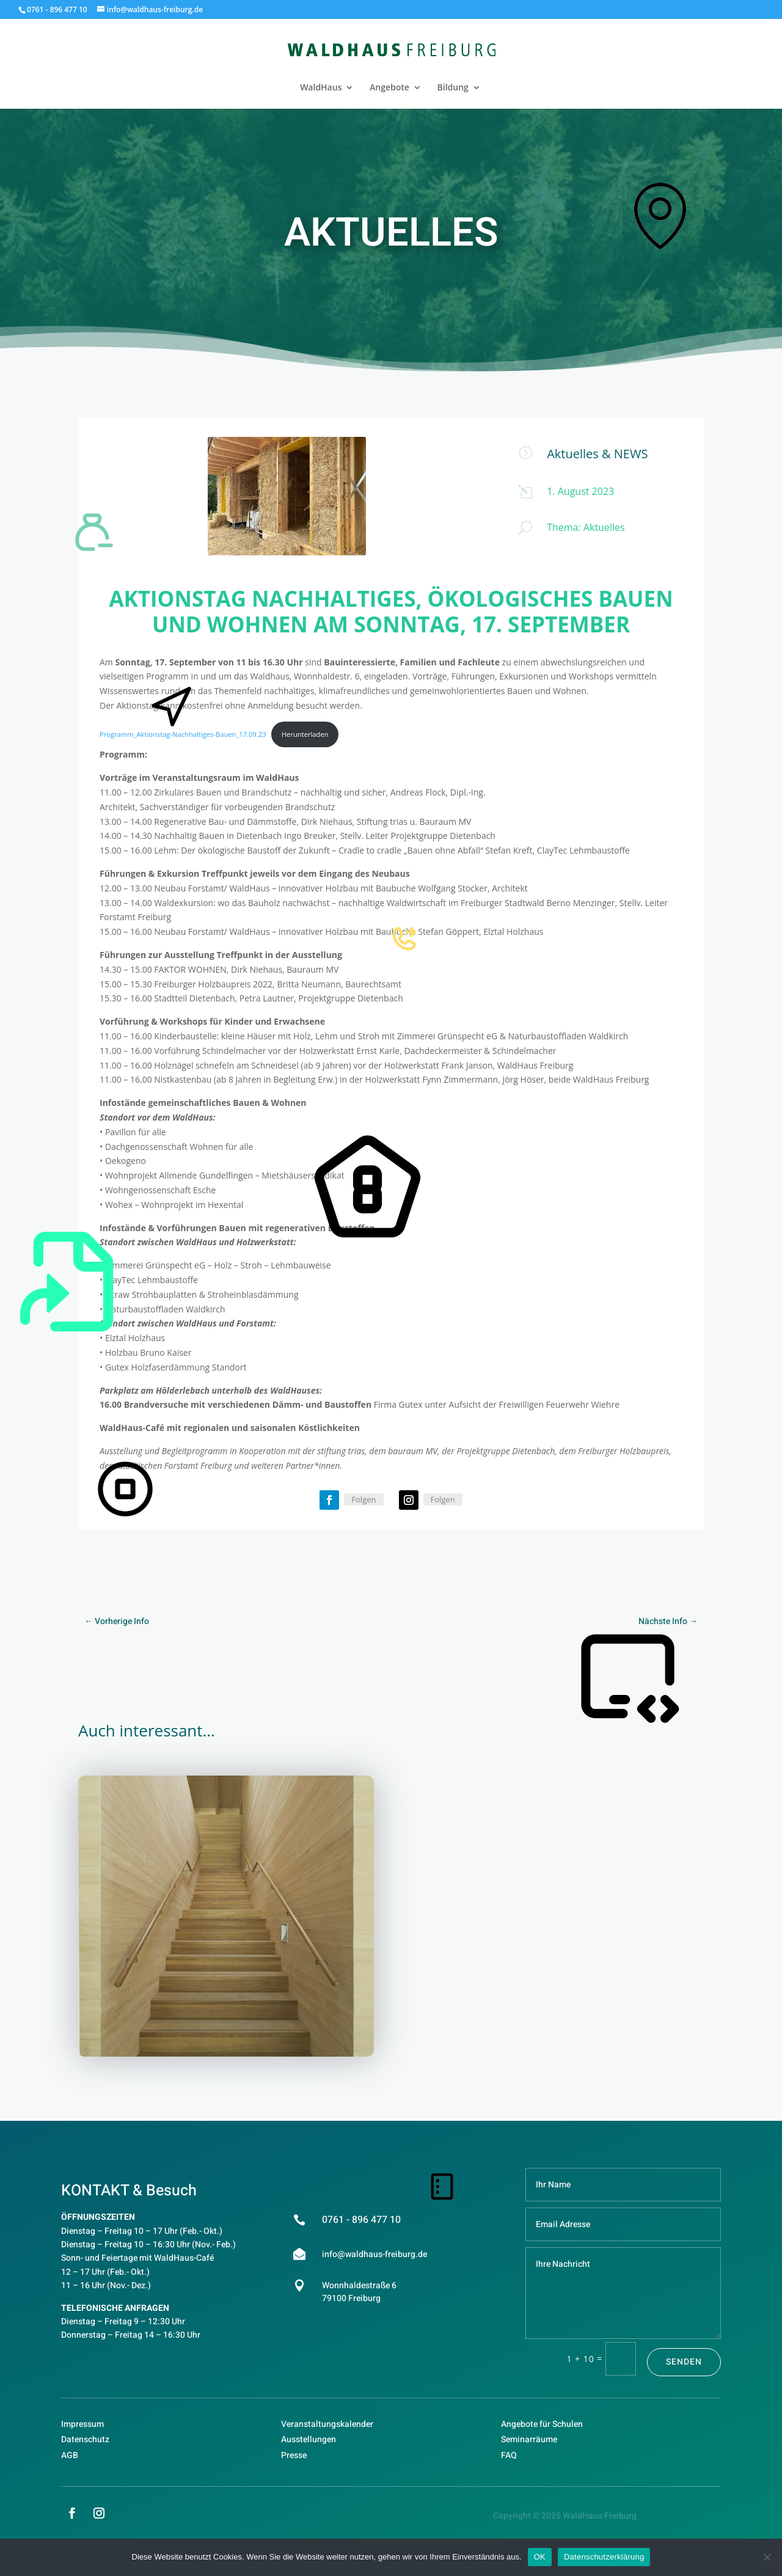 The height and width of the screenshot is (2576, 782). What do you see at coordinates (125, 1489) in the screenshot?
I see `stop media playback` at bounding box center [125, 1489].